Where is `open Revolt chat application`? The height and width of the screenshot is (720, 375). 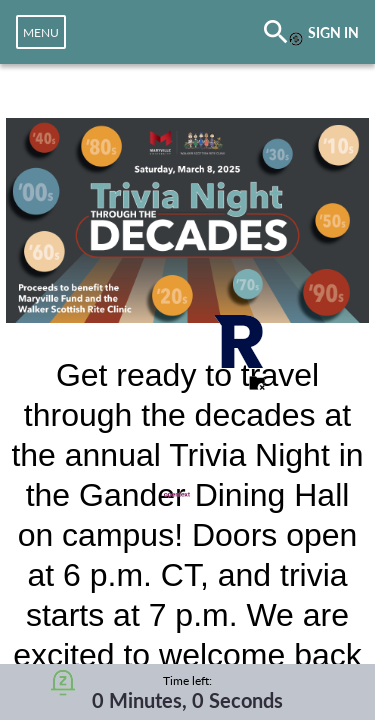
open Revolt chat application is located at coordinates (238, 341).